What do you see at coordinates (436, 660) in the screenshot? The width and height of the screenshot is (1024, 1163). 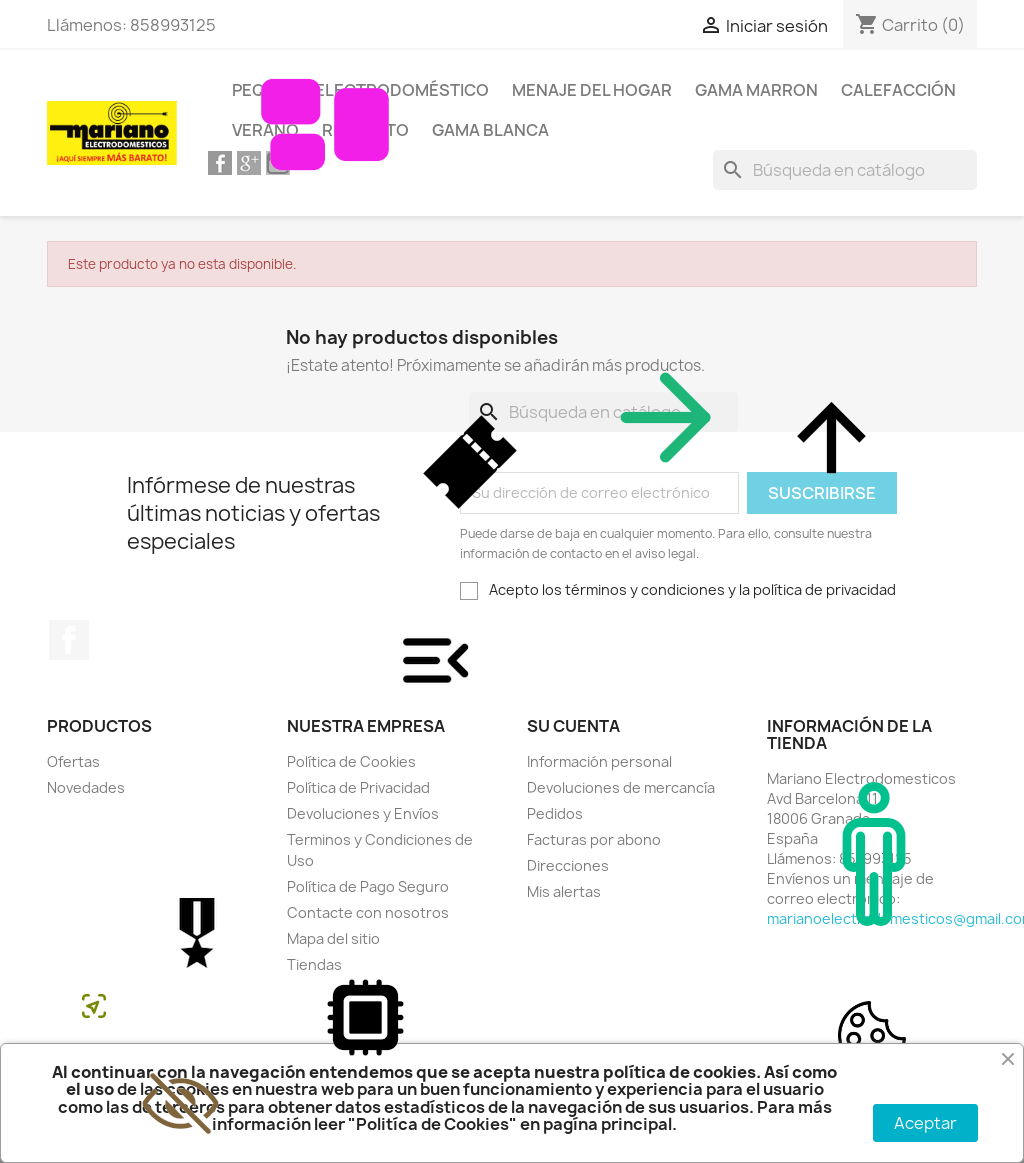 I see `collapse the navigation menu` at bounding box center [436, 660].